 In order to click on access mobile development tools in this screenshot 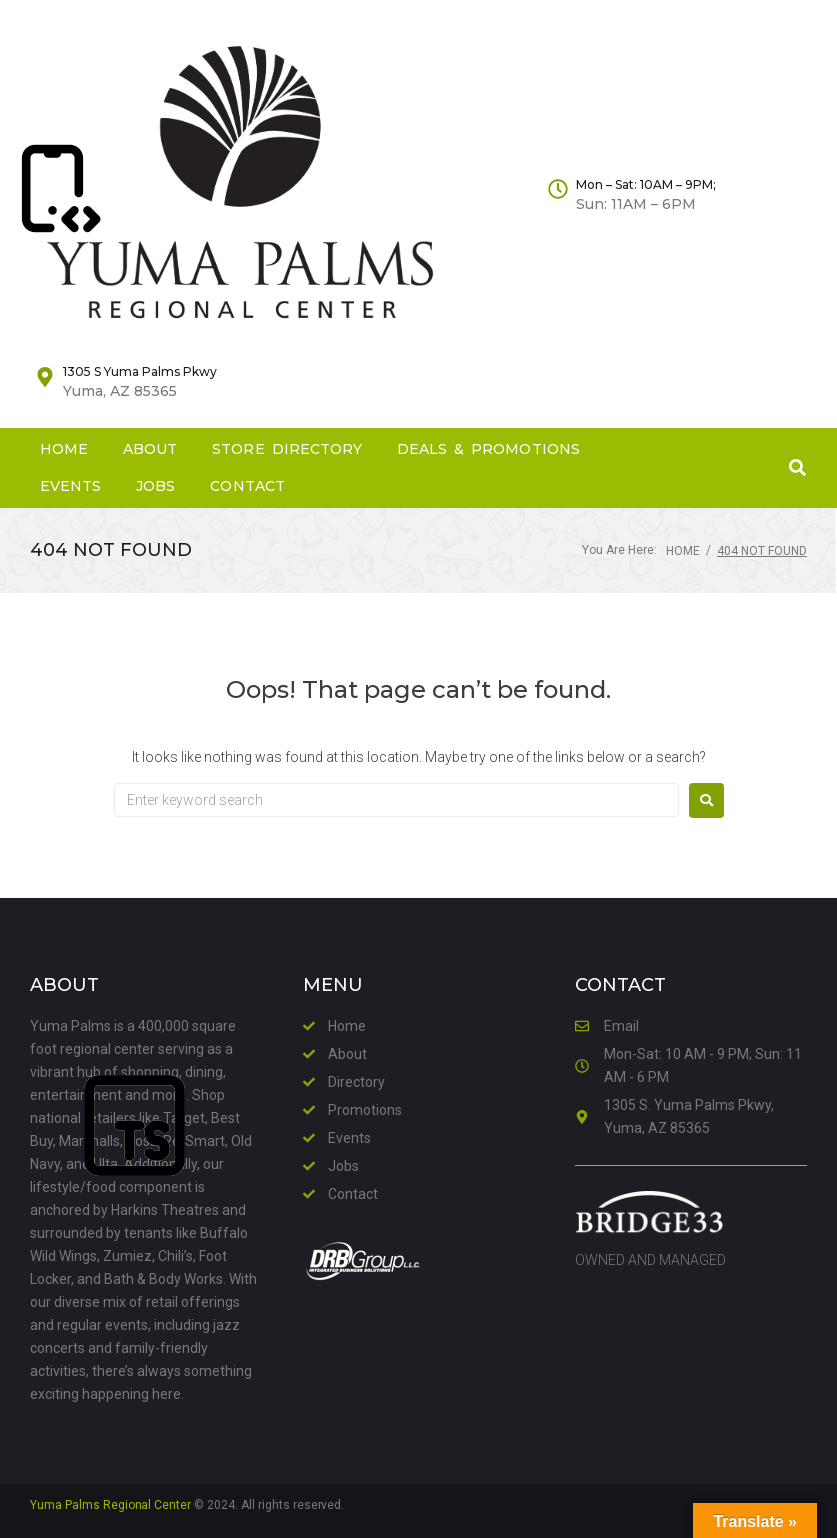, I will do `click(52, 188)`.